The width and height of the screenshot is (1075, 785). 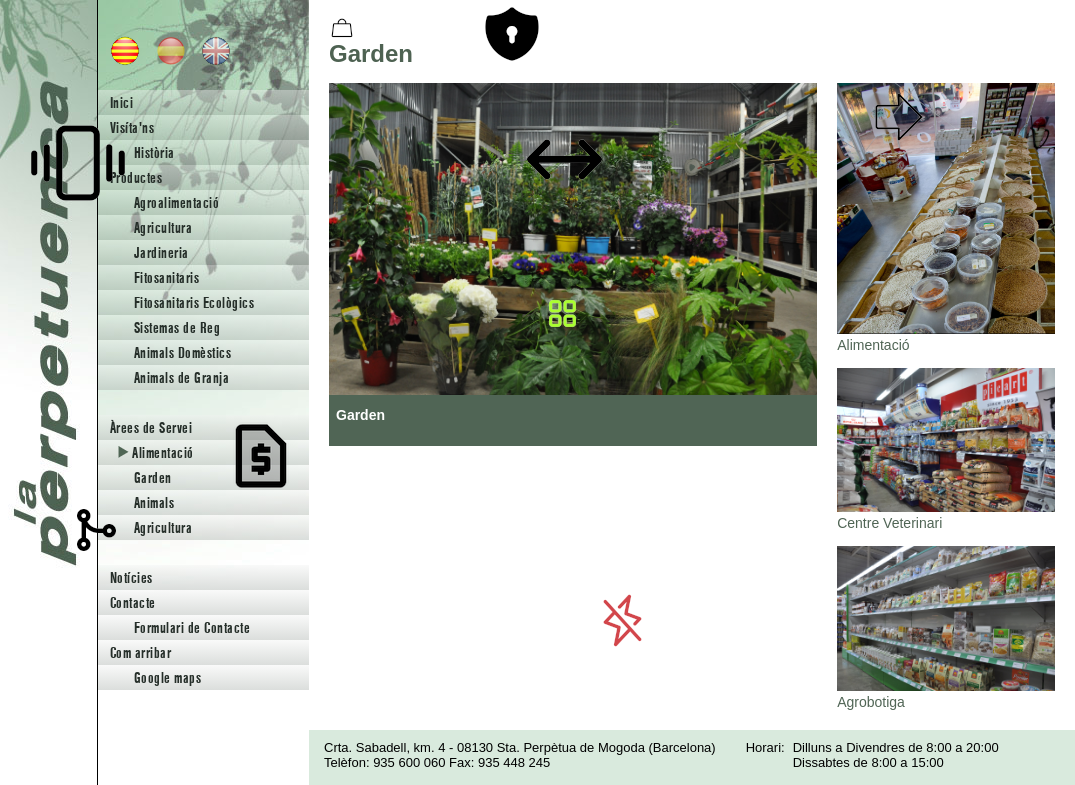 I want to click on view invoice or billing document, so click(x=261, y=456).